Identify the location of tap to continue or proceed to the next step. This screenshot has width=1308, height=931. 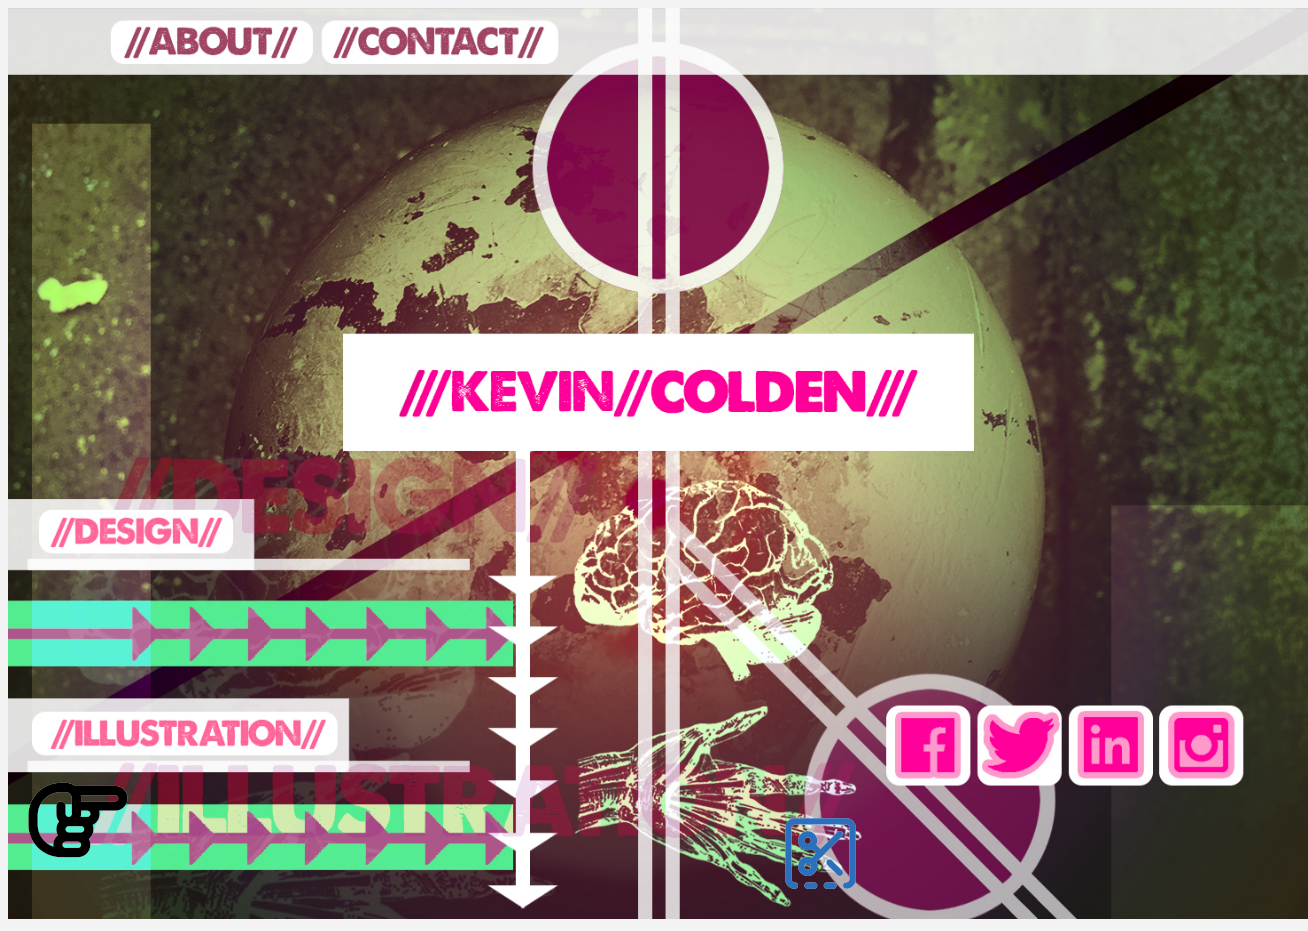
(78, 820).